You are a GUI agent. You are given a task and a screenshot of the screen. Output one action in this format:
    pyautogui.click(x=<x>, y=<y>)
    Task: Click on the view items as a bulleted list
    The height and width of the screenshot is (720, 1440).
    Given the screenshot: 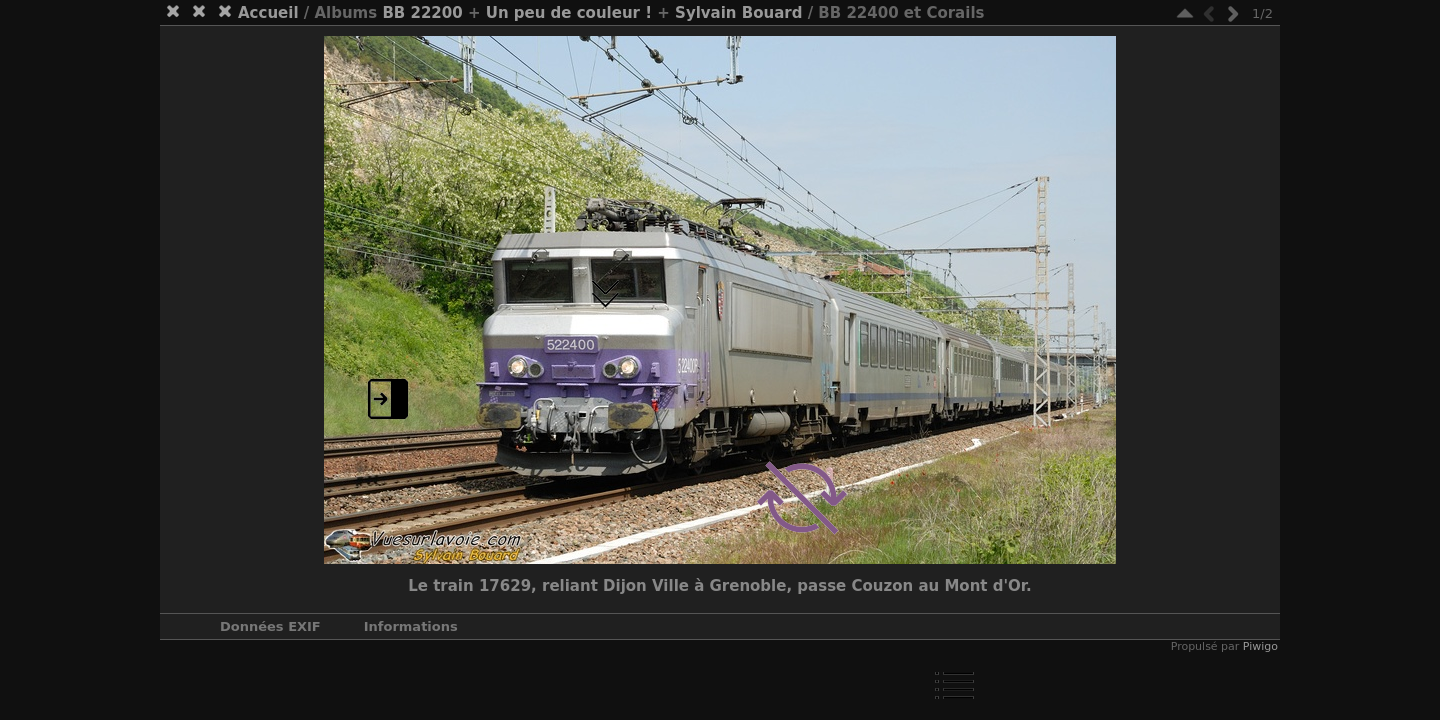 What is the action you would take?
    pyautogui.click(x=954, y=685)
    